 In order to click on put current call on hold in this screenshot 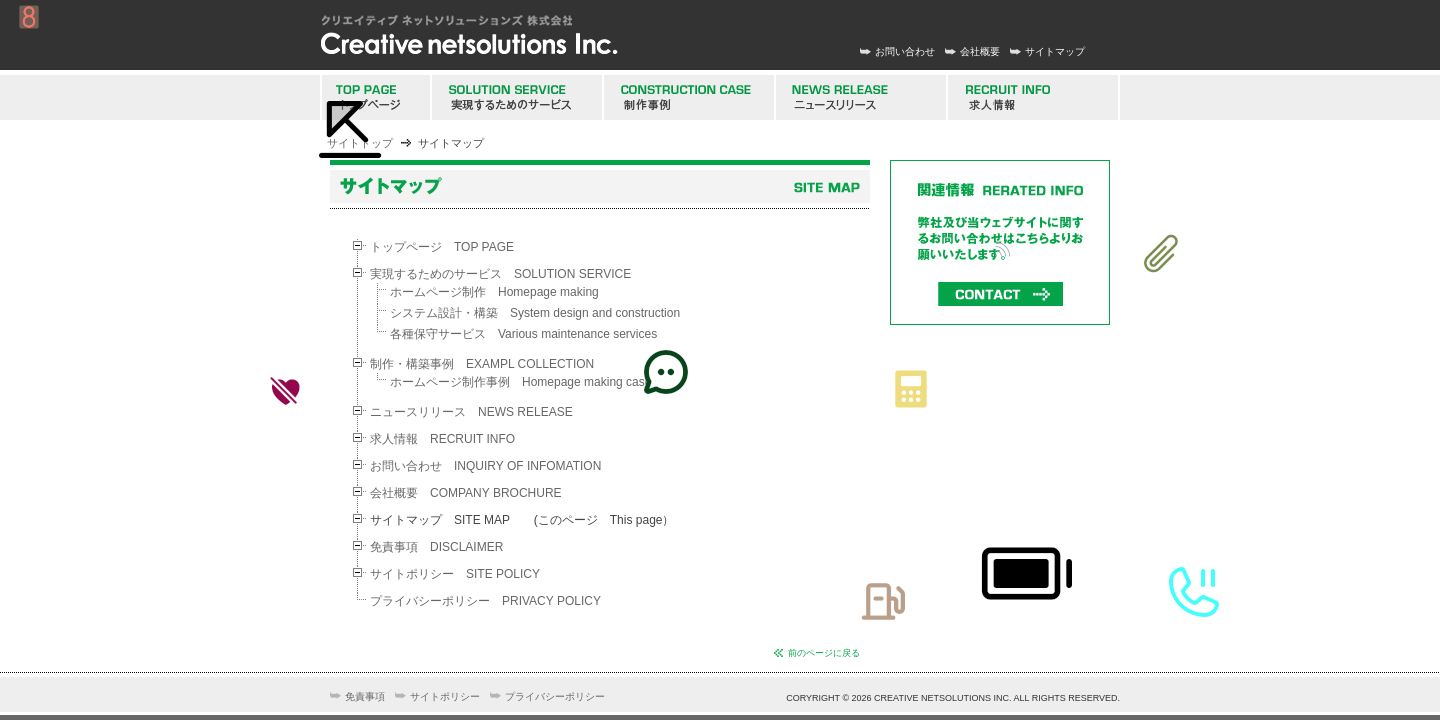, I will do `click(1195, 591)`.